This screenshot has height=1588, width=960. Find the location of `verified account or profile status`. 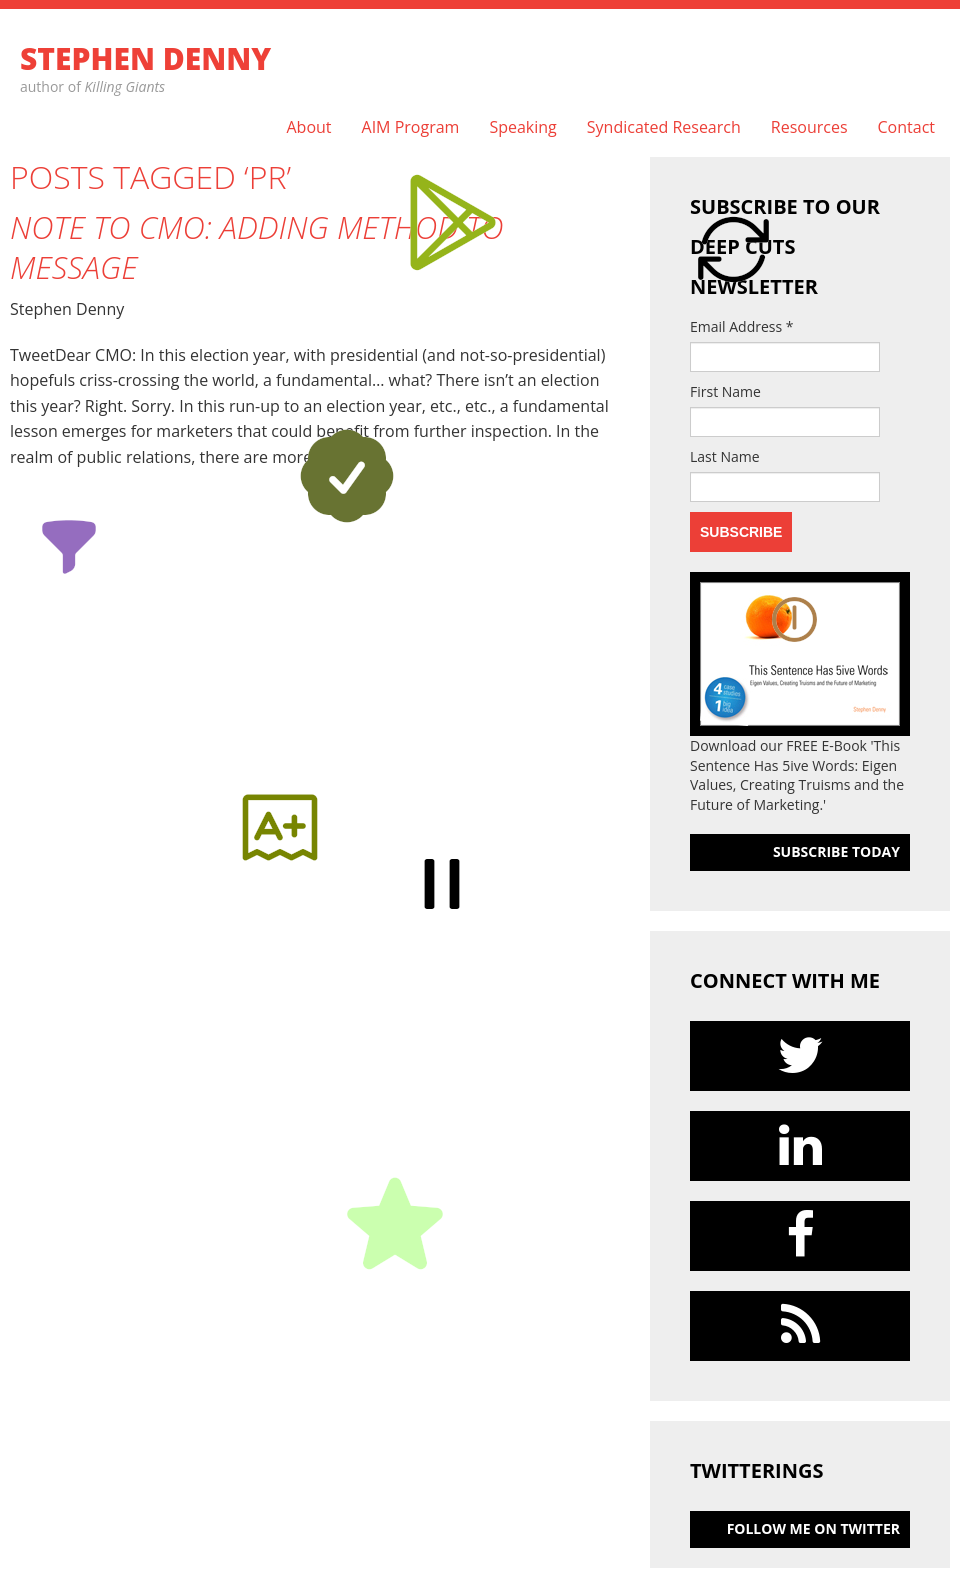

verified account or profile status is located at coordinates (347, 476).